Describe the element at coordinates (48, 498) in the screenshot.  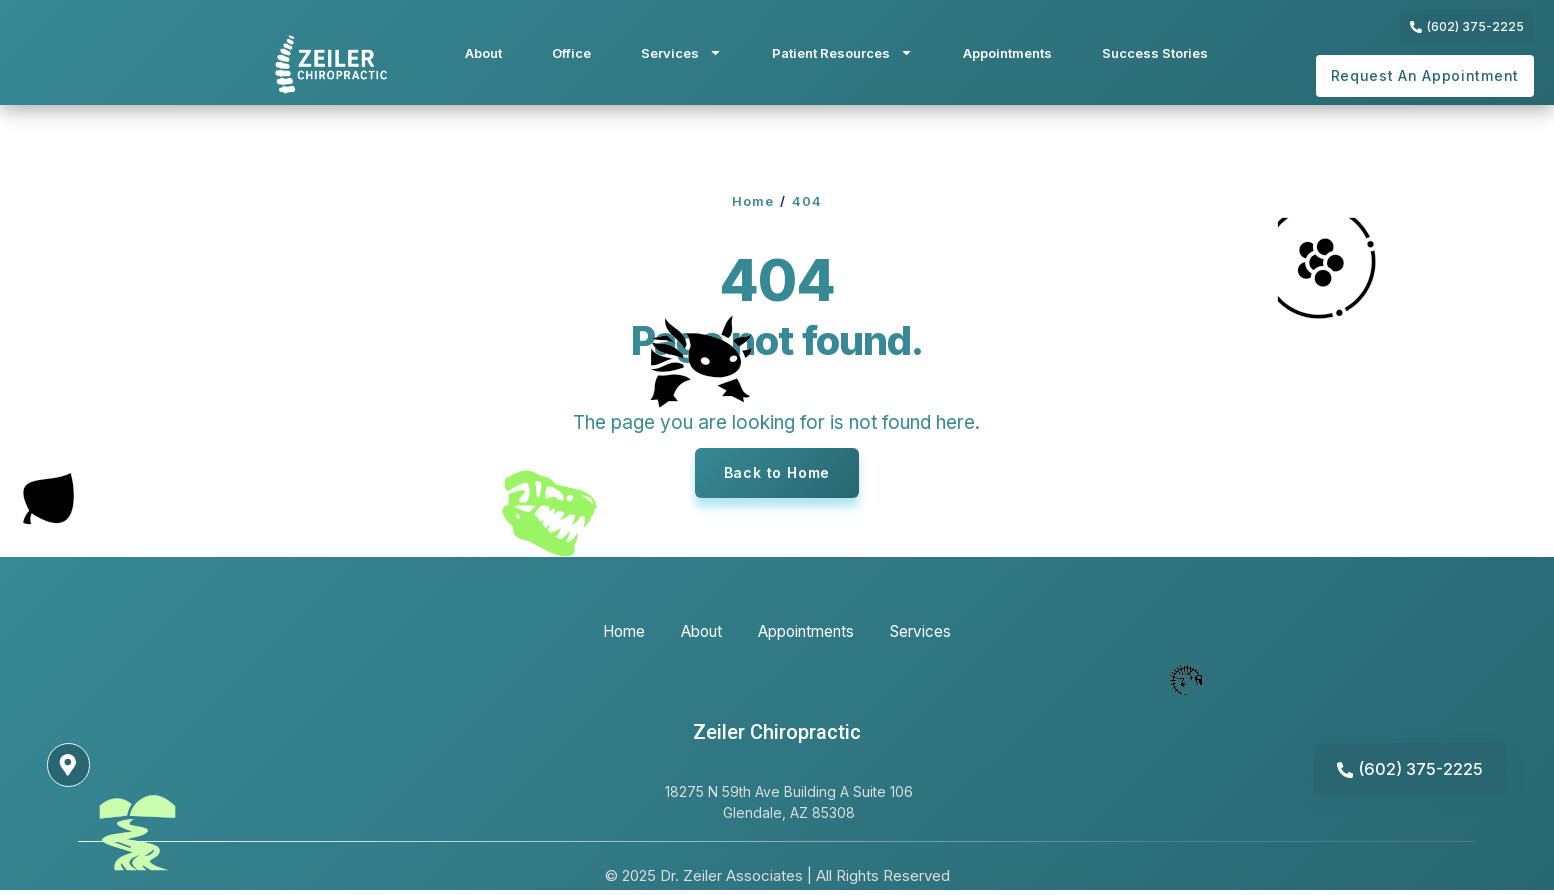
I see `indicates eco-friendly or sustainable option` at that location.